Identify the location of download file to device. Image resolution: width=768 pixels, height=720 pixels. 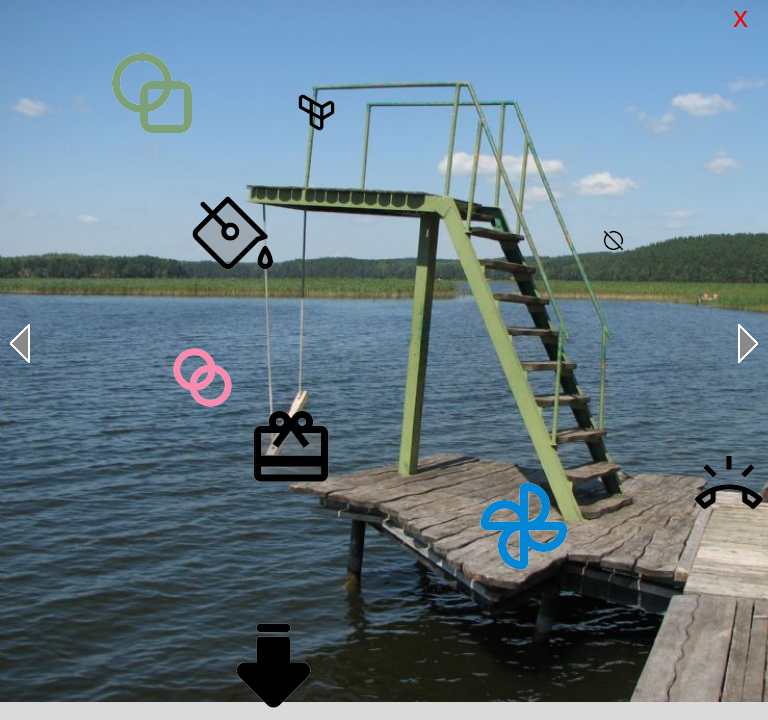
(273, 666).